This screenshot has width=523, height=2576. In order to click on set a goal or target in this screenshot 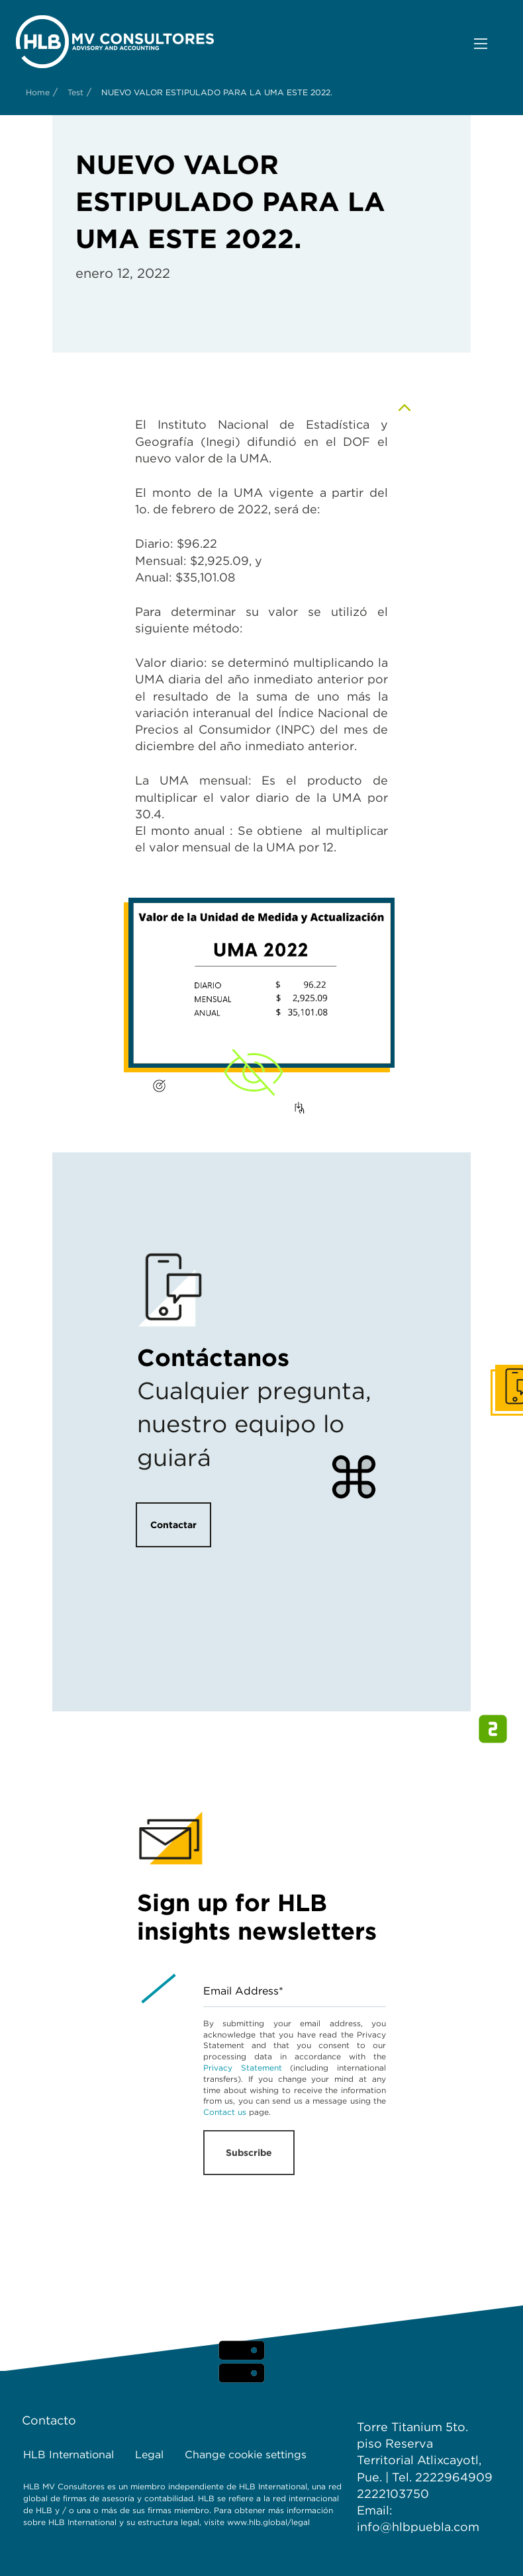, I will do `click(159, 1086)`.